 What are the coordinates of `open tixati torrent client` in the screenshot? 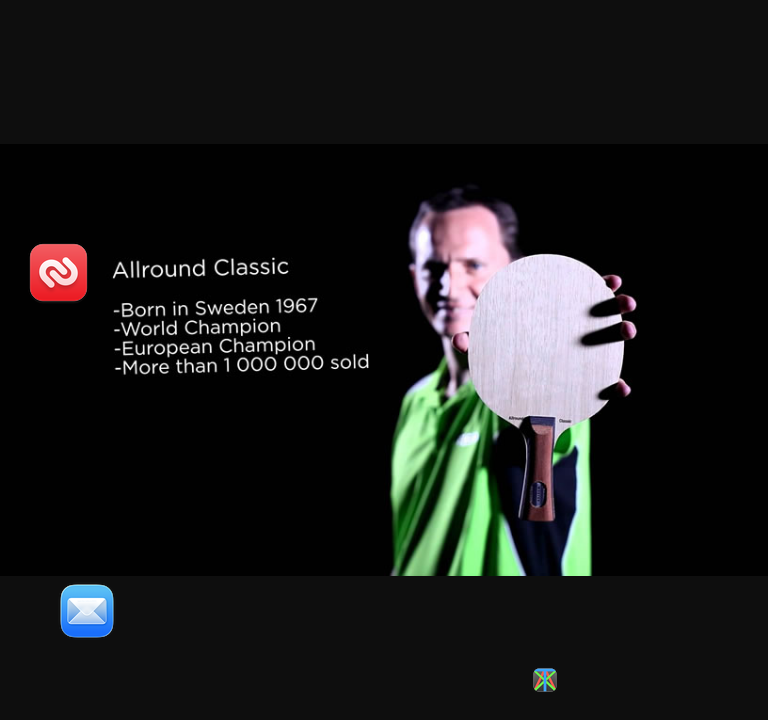 It's located at (545, 680).